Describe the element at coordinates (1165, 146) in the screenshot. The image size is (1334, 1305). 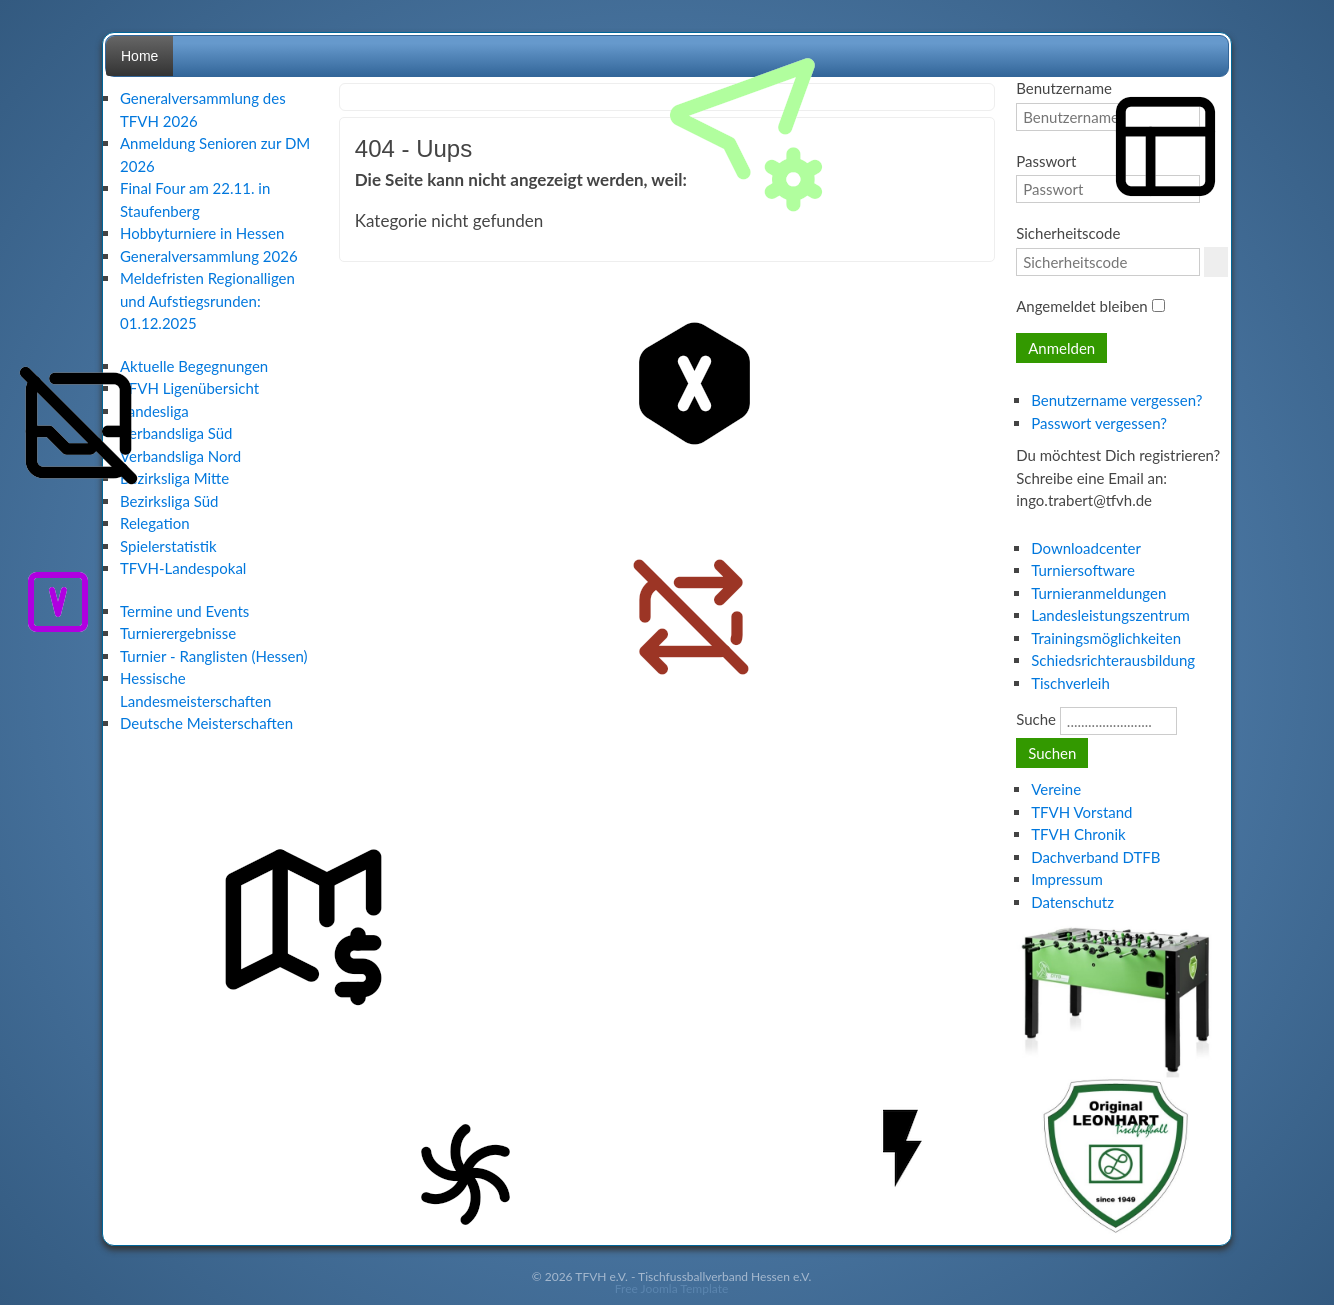
I see `change page layout or view` at that location.